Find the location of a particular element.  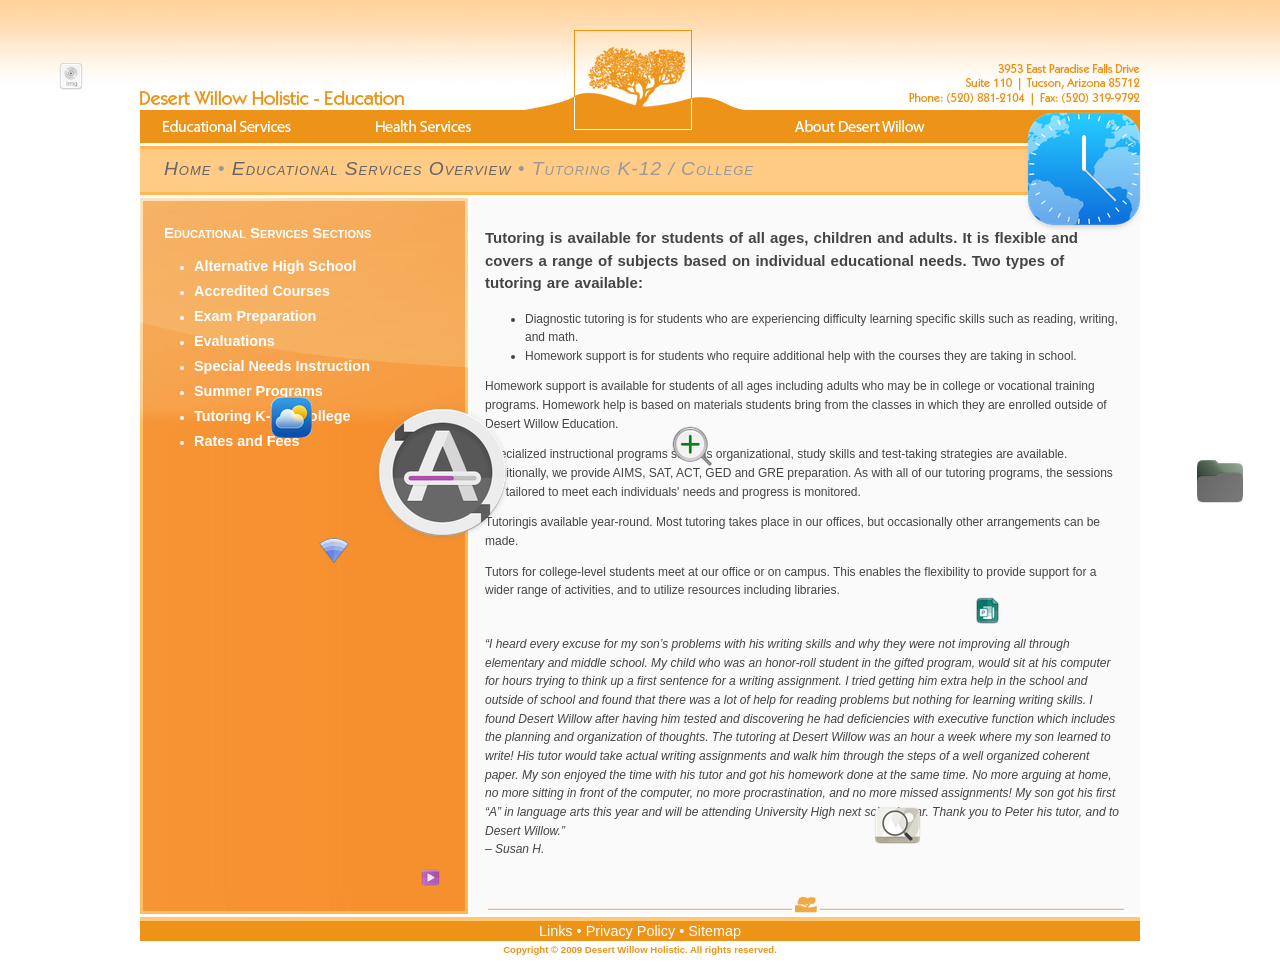

open eye of mate image viewer application is located at coordinates (897, 825).